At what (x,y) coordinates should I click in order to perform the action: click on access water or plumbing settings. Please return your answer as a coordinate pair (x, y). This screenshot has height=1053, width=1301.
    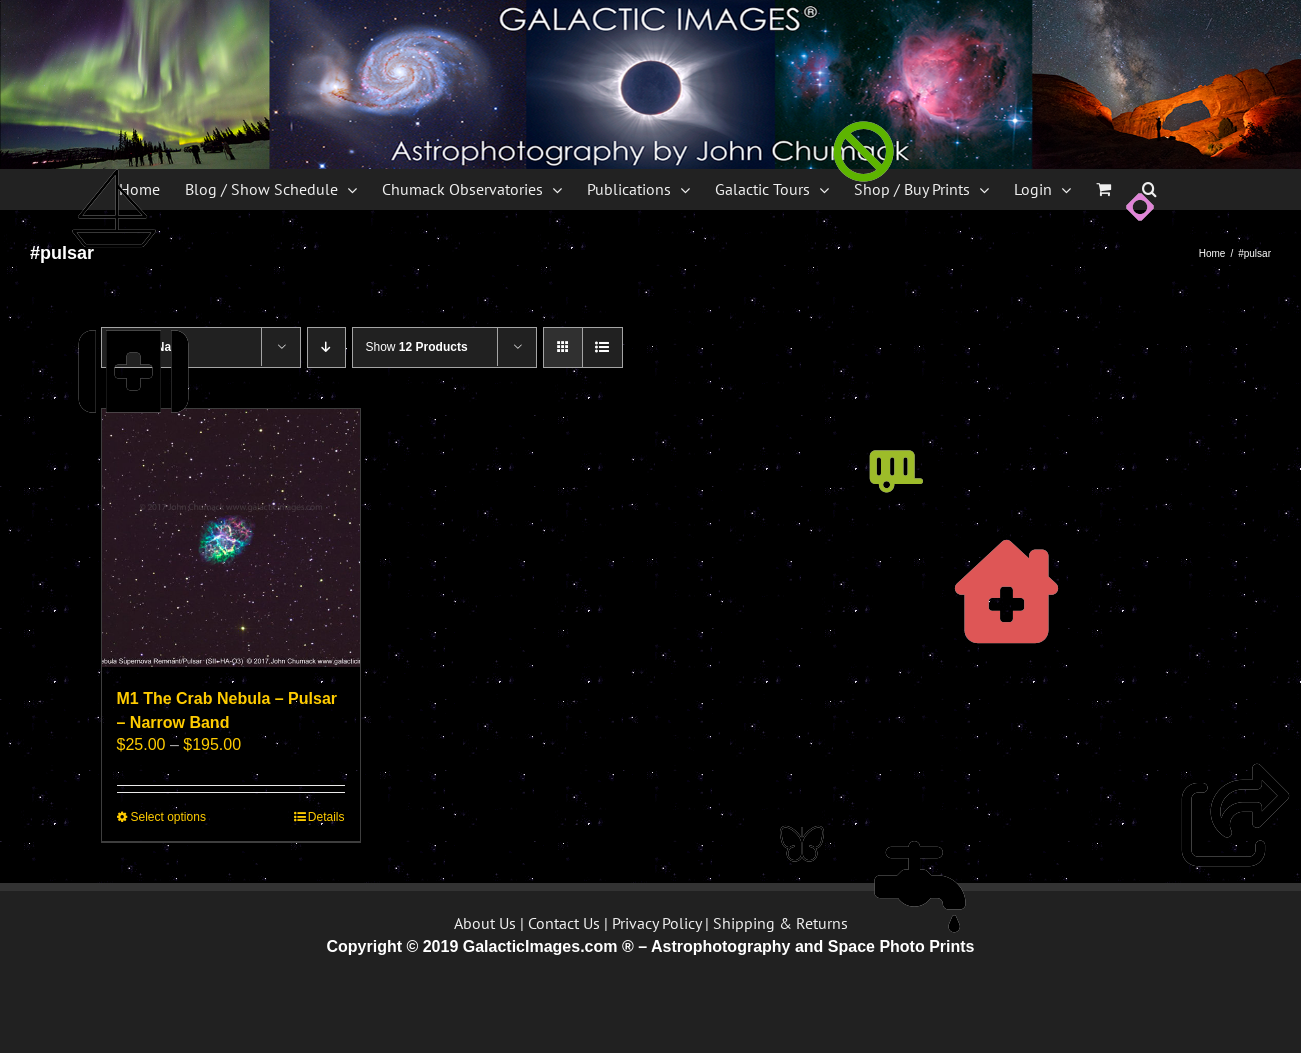
    Looking at the image, I should click on (920, 881).